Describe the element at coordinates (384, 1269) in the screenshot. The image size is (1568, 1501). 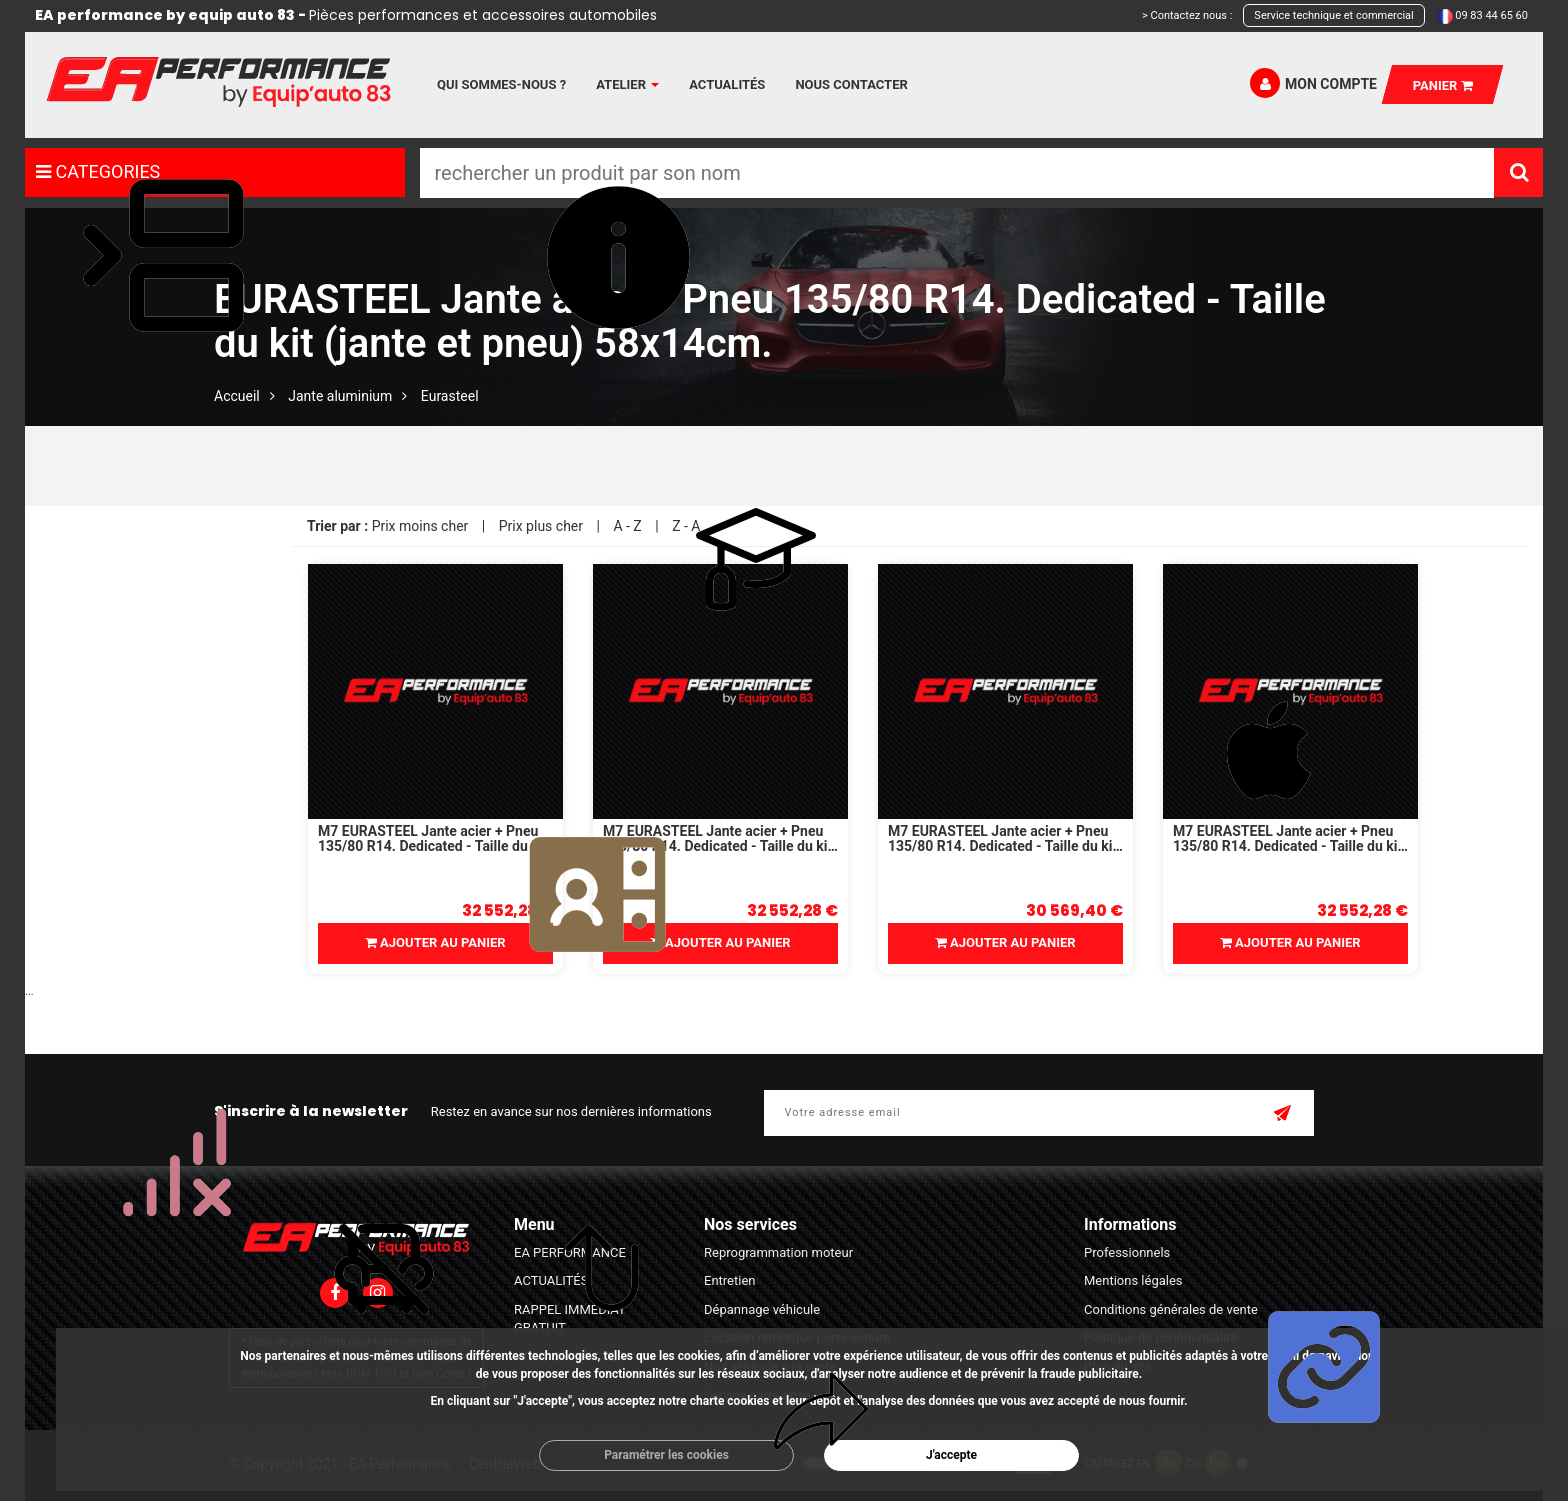
I see `seating unavailable or disabled` at that location.